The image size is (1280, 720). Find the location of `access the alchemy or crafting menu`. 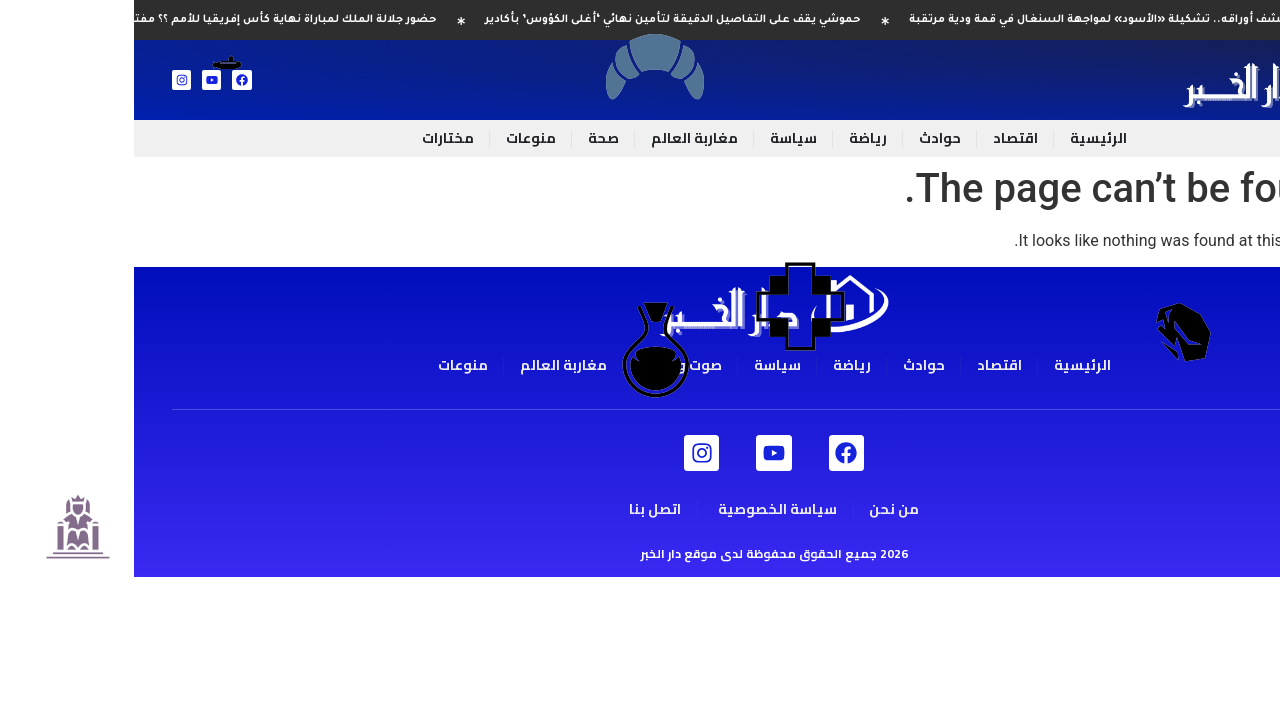

access the alchemy or crafting menu is located at coordinates (655, 350).